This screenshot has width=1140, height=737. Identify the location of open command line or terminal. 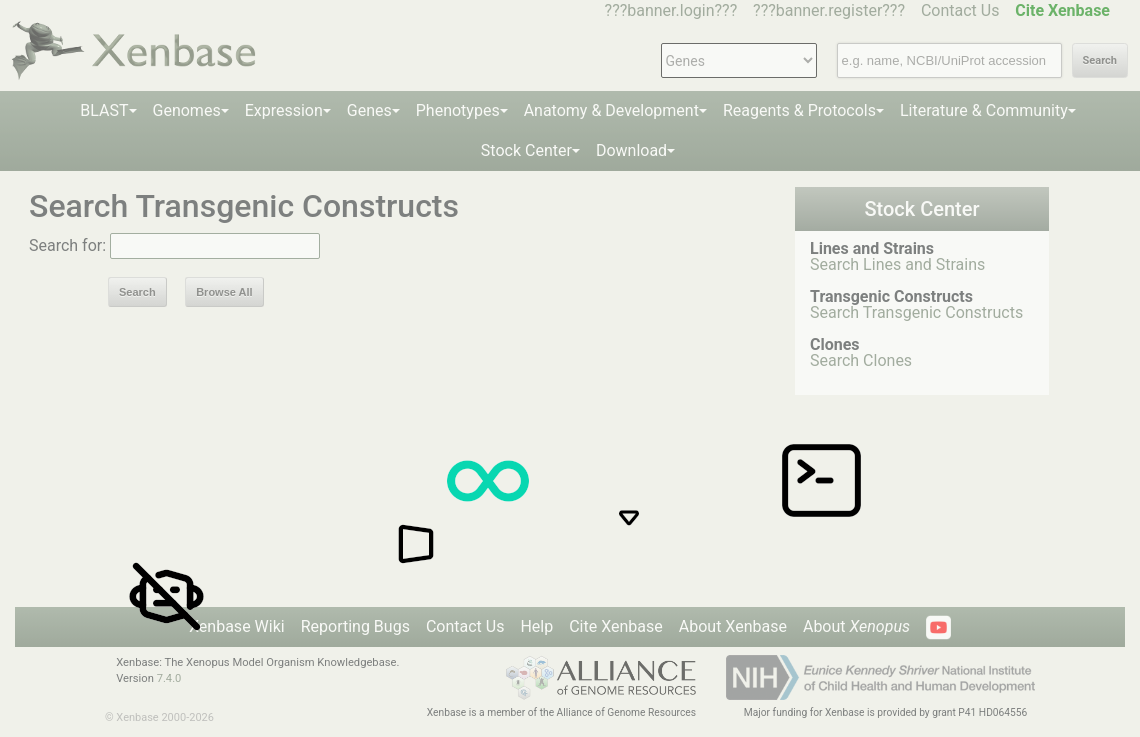
(821, 480).